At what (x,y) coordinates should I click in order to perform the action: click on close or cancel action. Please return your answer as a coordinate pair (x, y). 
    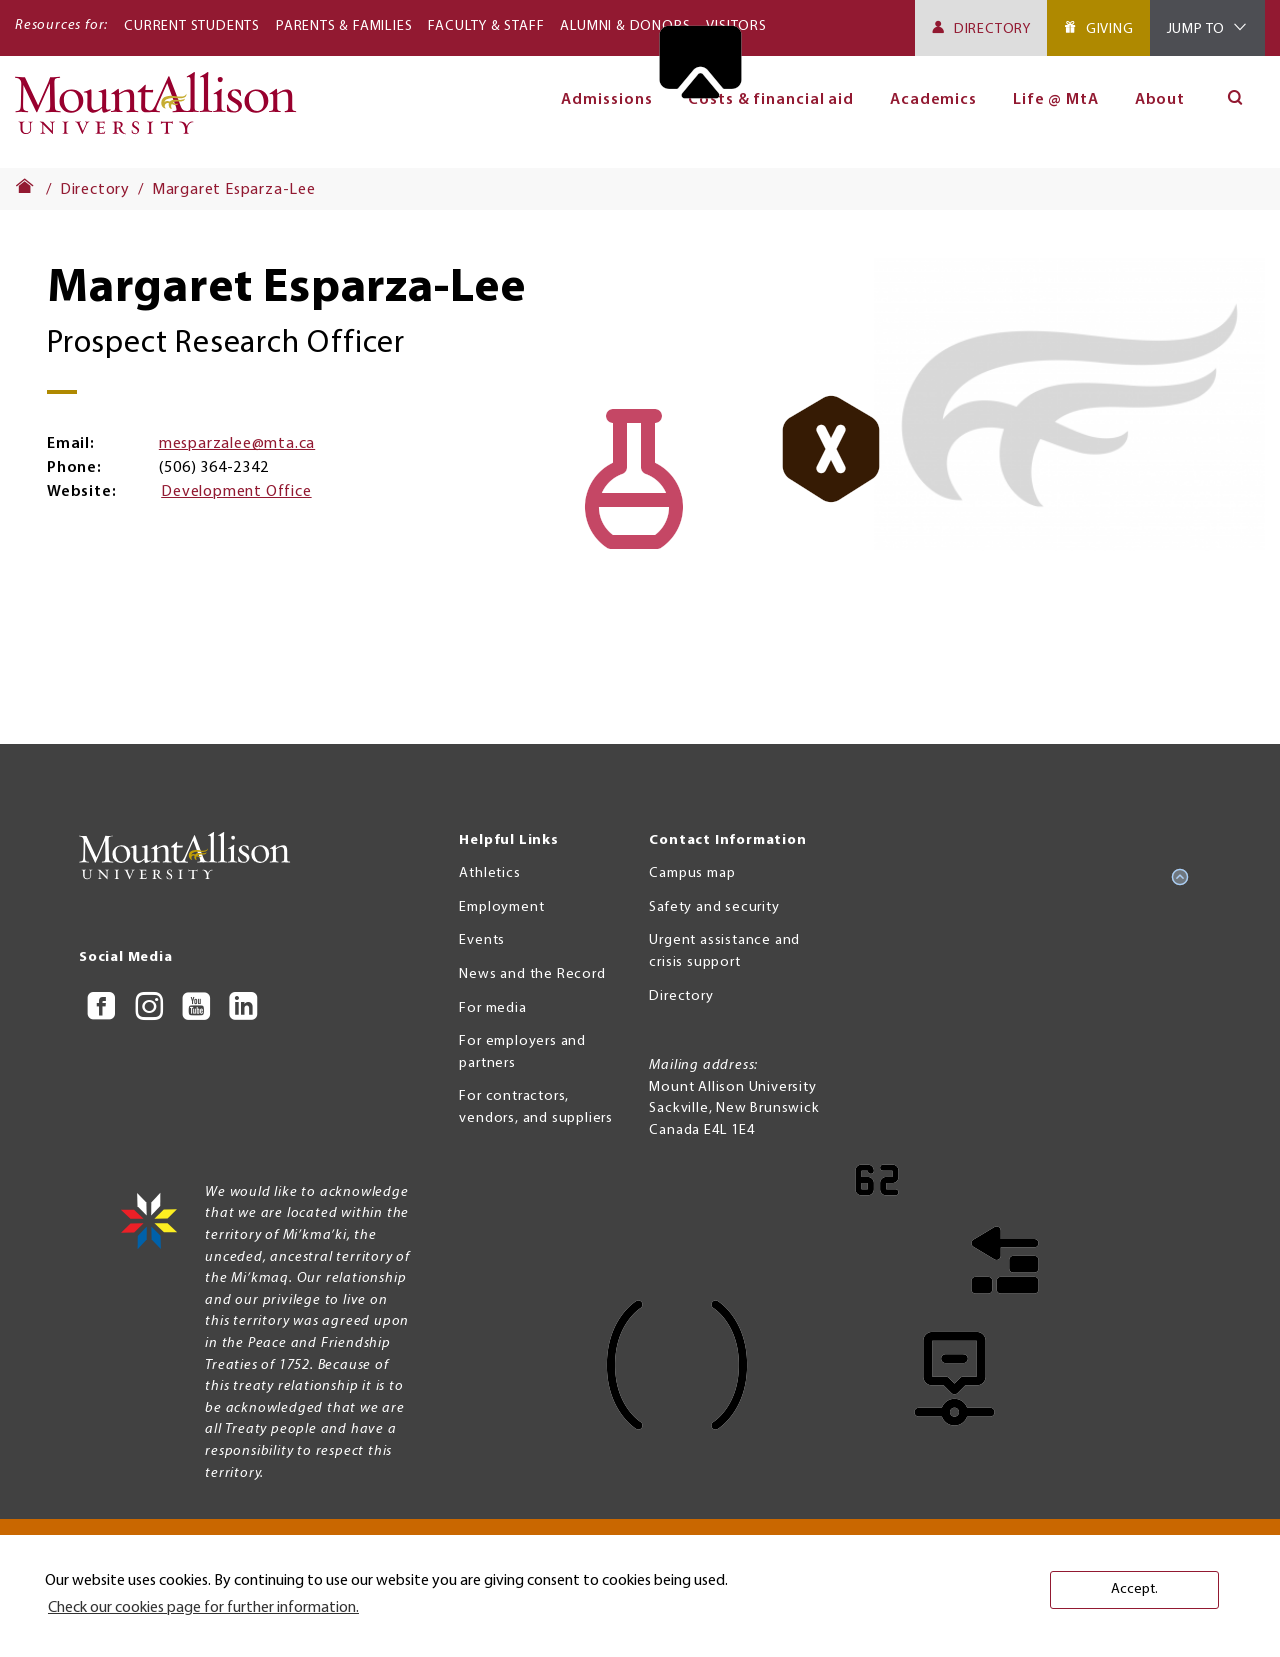
    Looking at the image, I should click on (831, 449).